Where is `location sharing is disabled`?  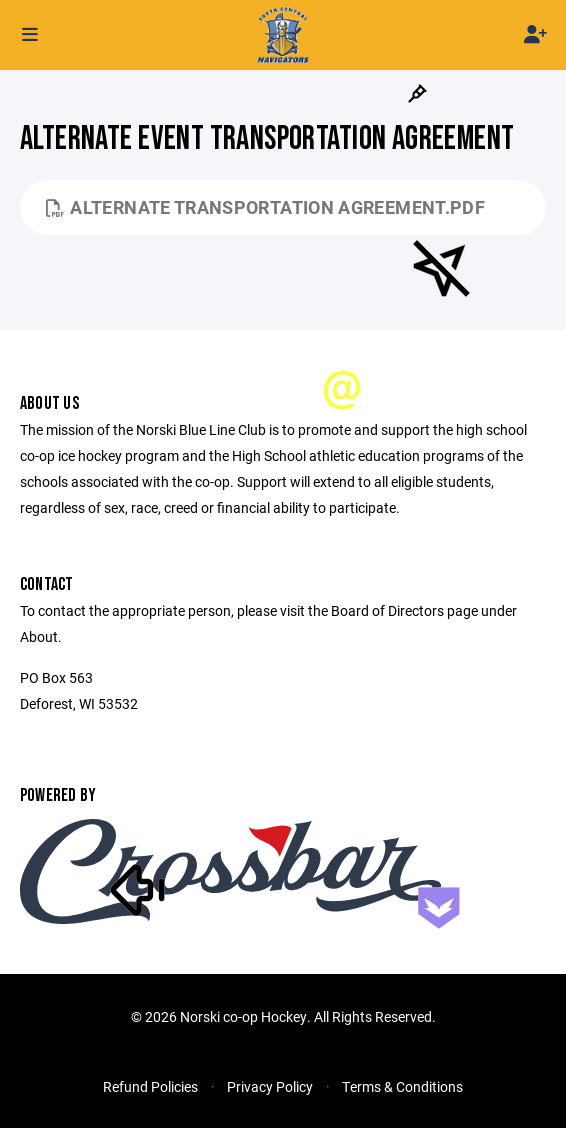 location sharing is disabled is located at coordinates (439, 270).